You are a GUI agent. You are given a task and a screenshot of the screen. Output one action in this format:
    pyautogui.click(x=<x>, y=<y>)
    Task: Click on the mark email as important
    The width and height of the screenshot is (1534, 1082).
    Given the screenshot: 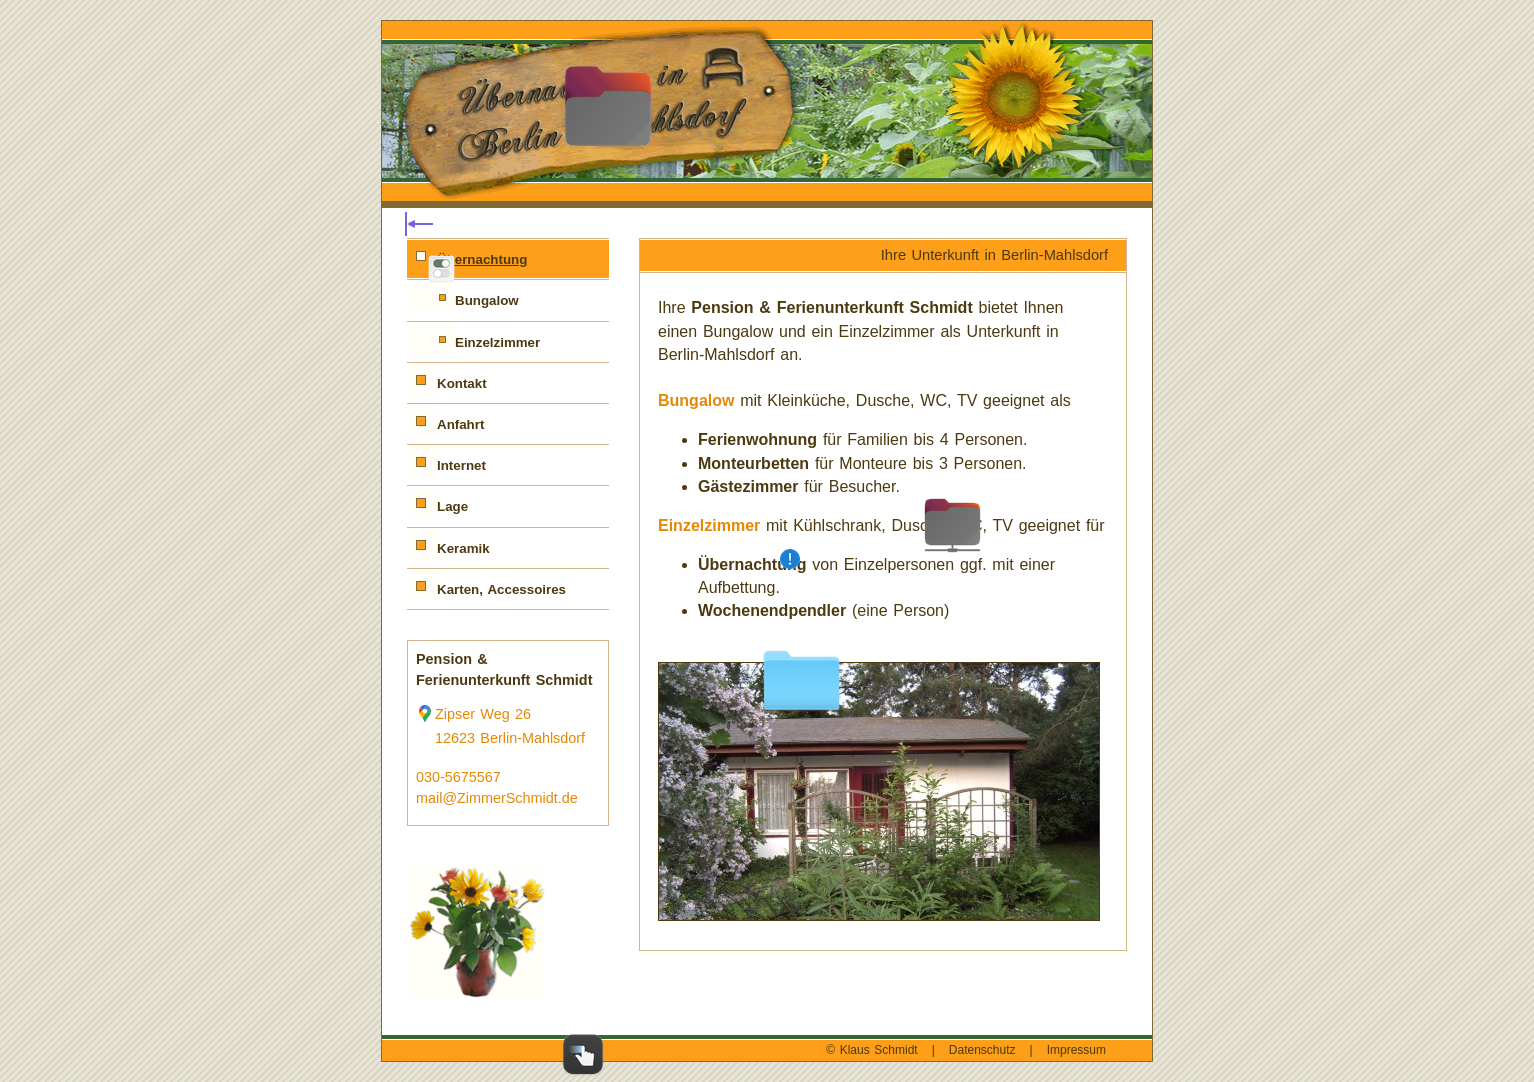 What is the action you would take?
    pyautogui.click(x=790, y=559)
    